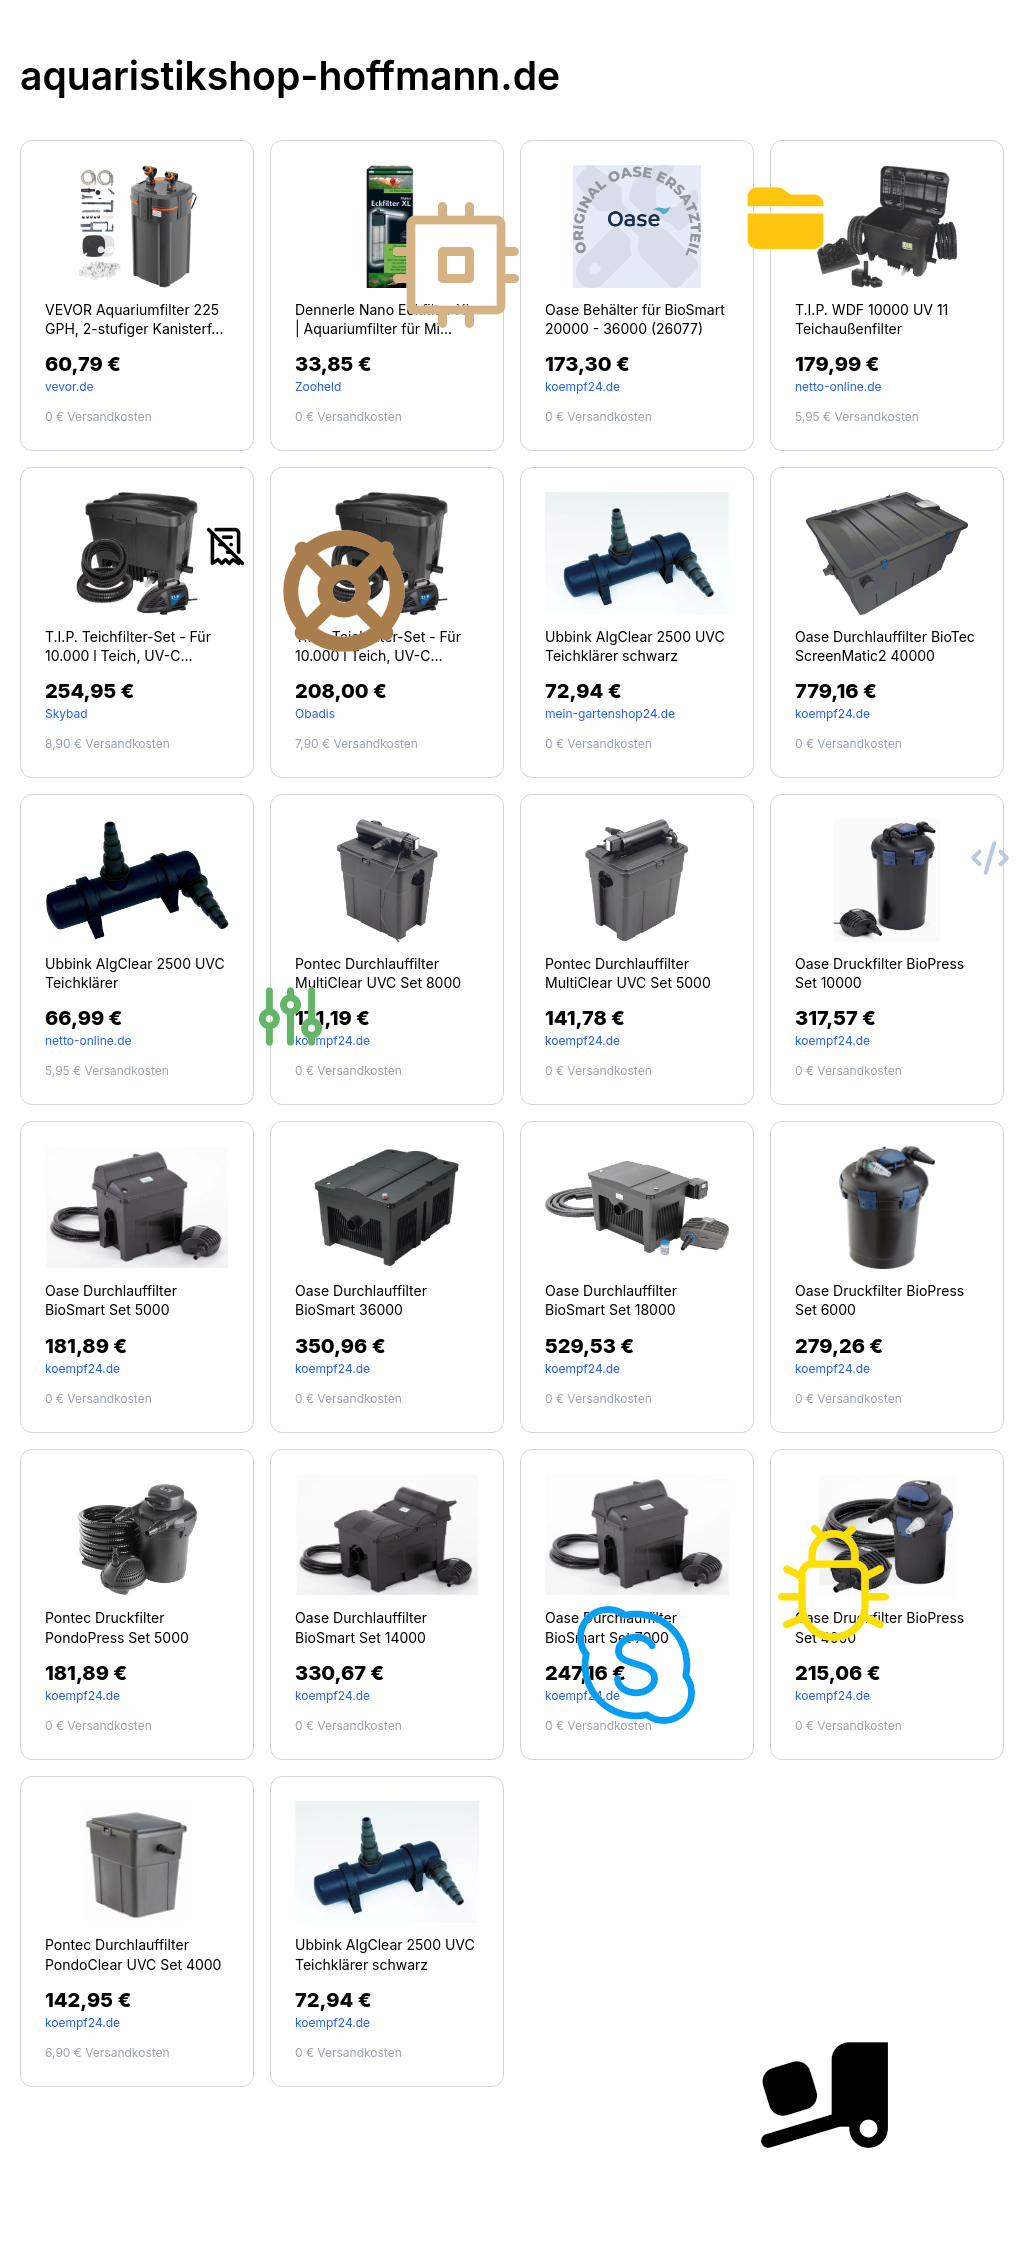 Image resolution: width=1024 pixels, height=2255 pixels. Describe the element at coordinates (290, 1016) in the screenshot. I see `adjust settings or preferences` at that location.